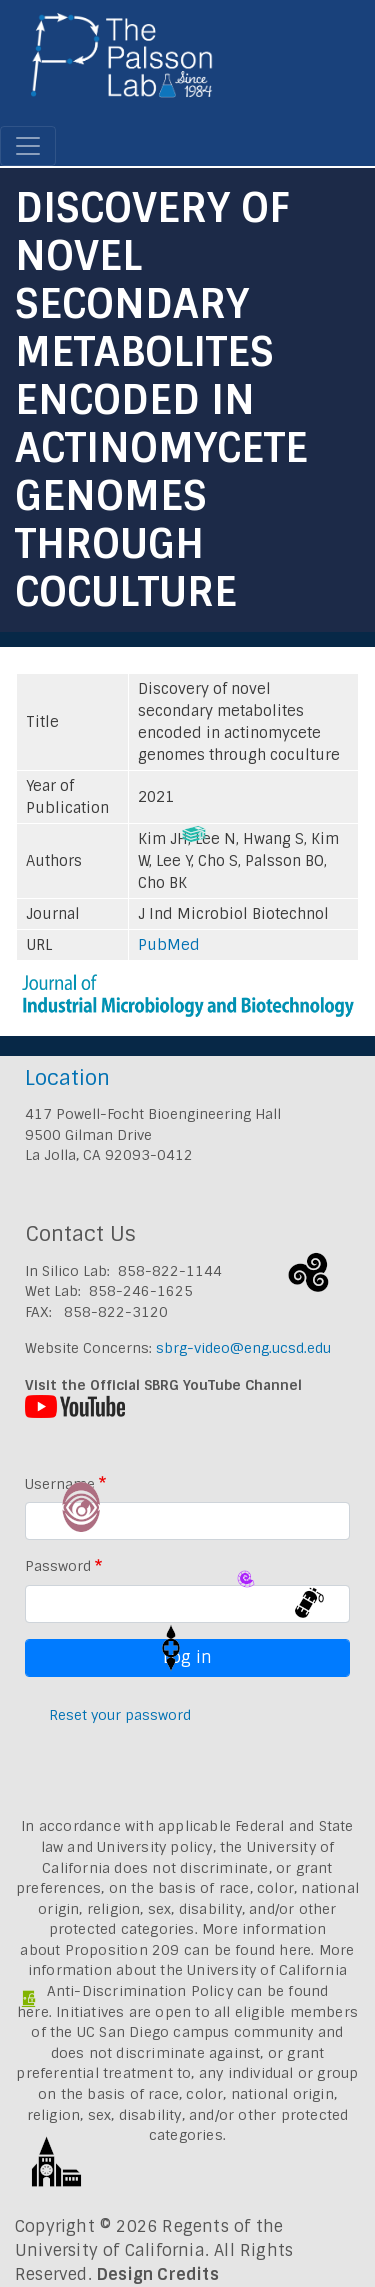 The image size is (375, 2287). I want to click on indicates player has reached level two status, so click(171, 1648).